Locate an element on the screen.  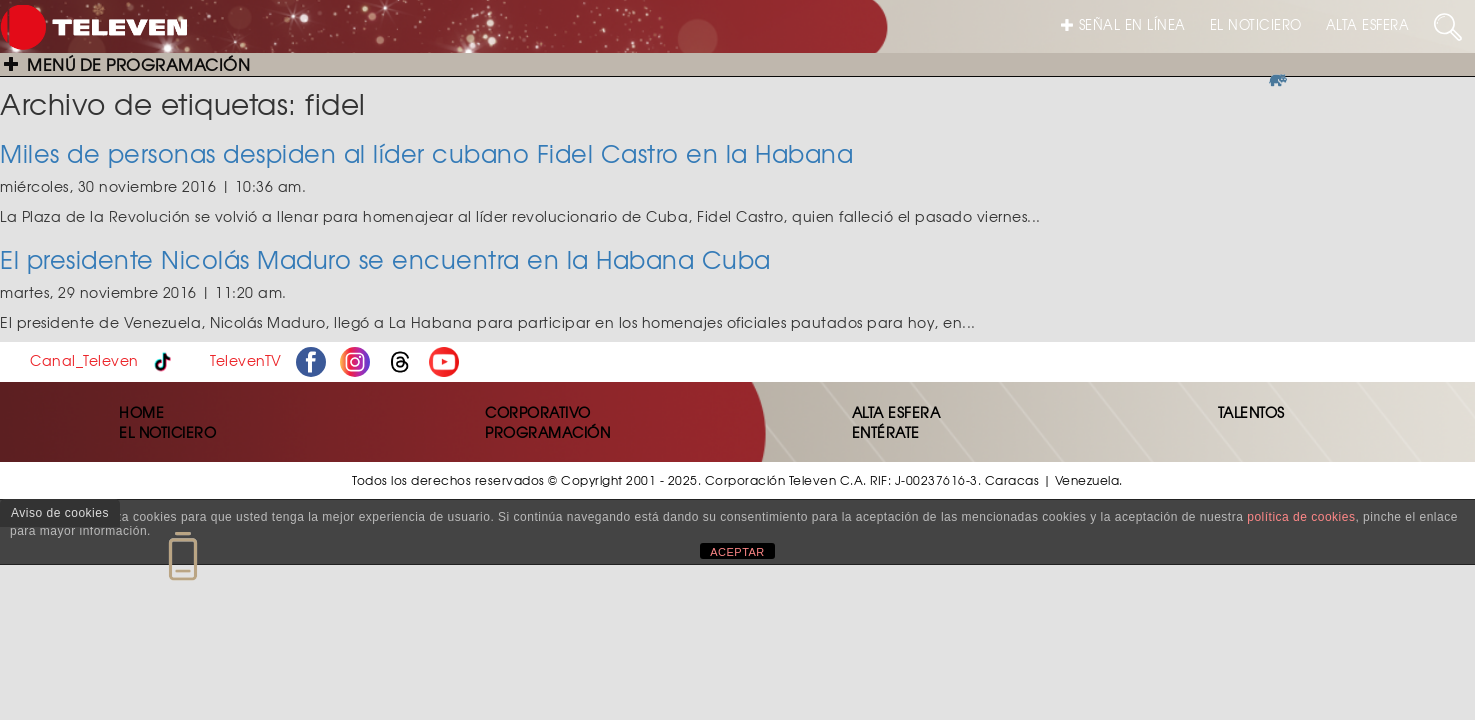
indicates low battery level is located at coordinates (183, 557).